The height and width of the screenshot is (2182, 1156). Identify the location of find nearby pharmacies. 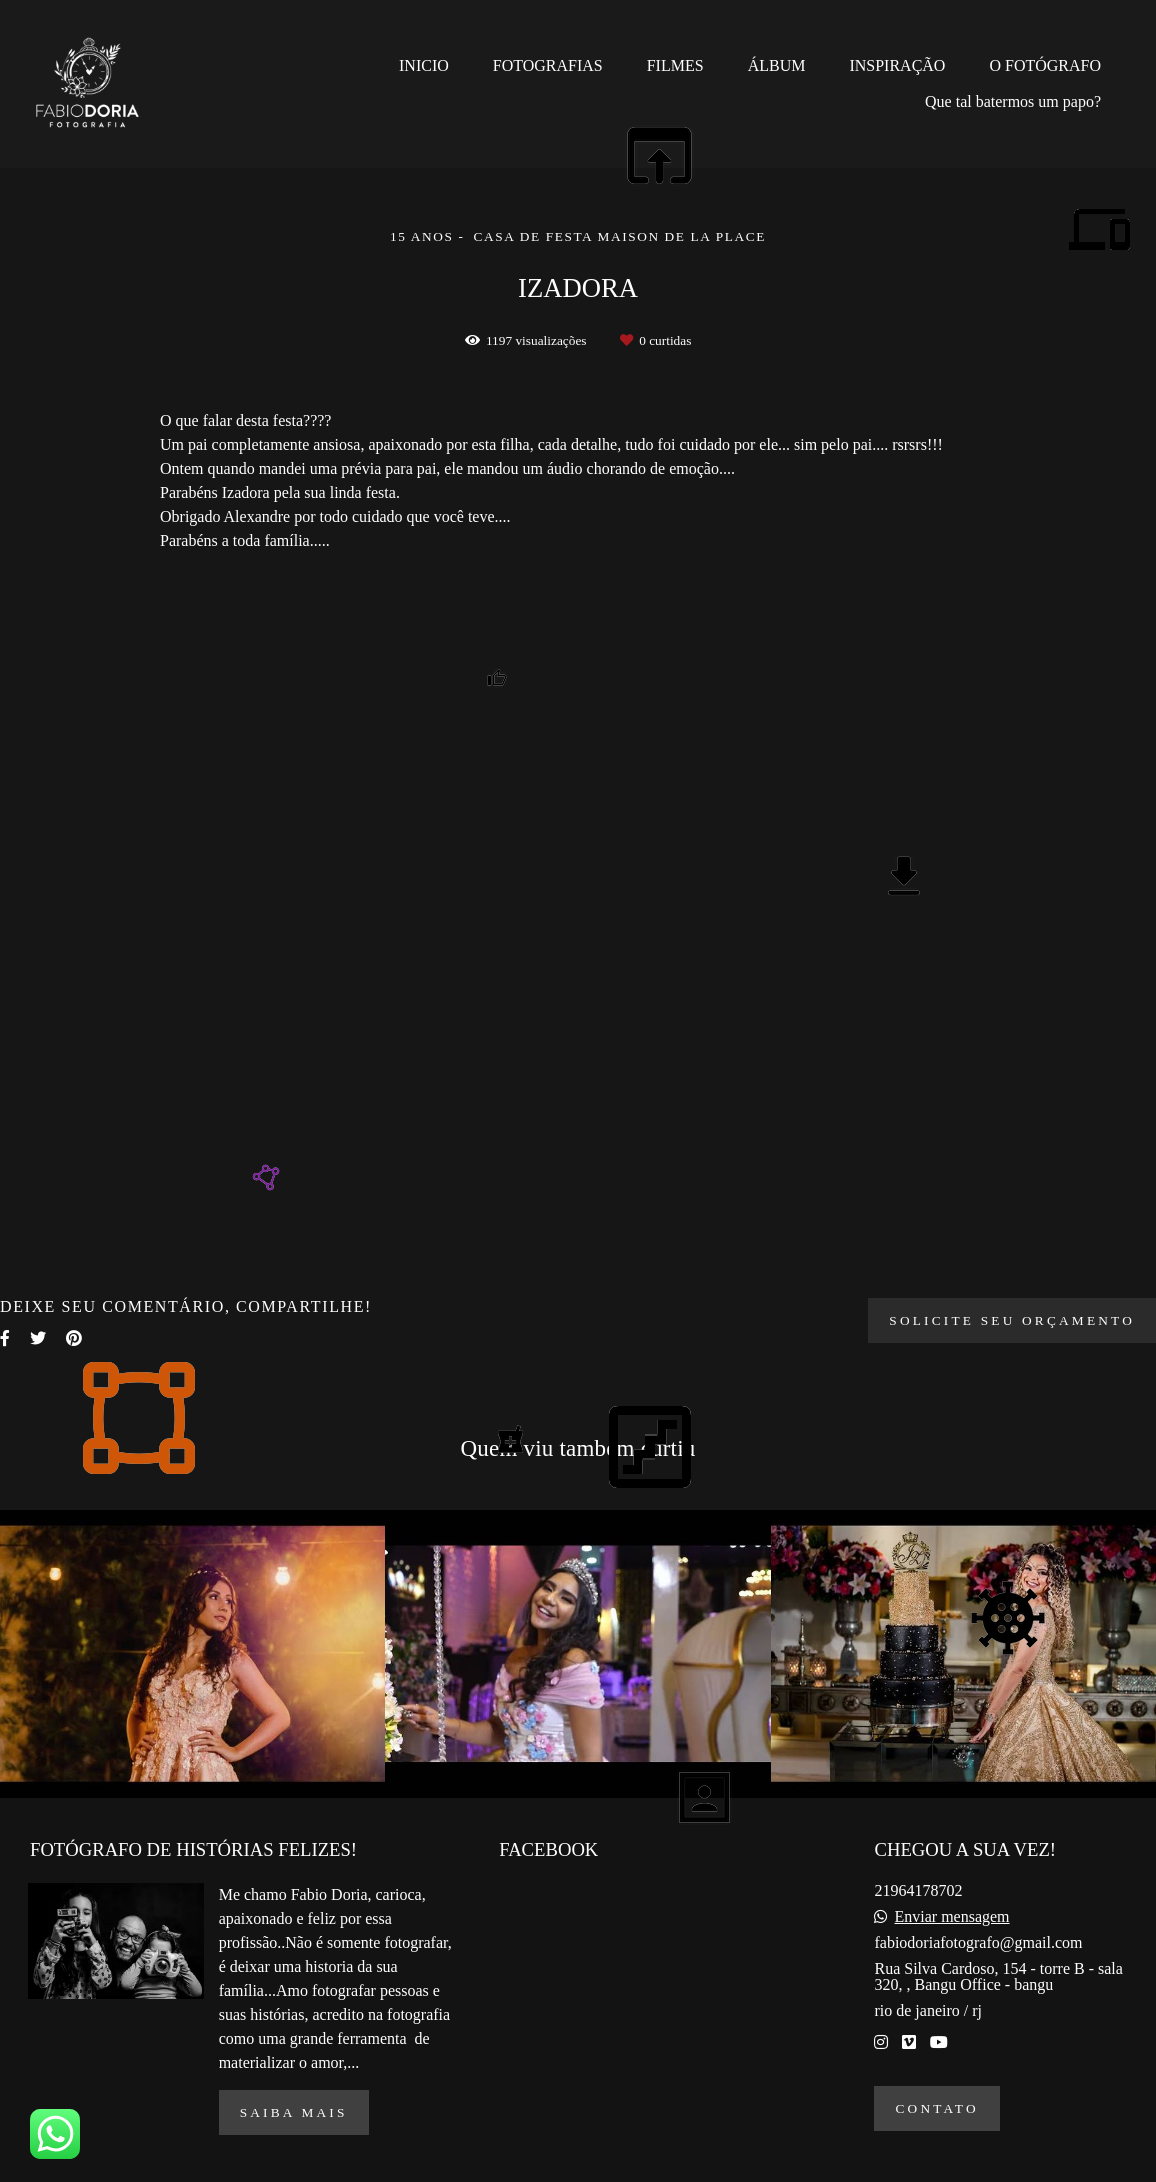
(510, 1440).